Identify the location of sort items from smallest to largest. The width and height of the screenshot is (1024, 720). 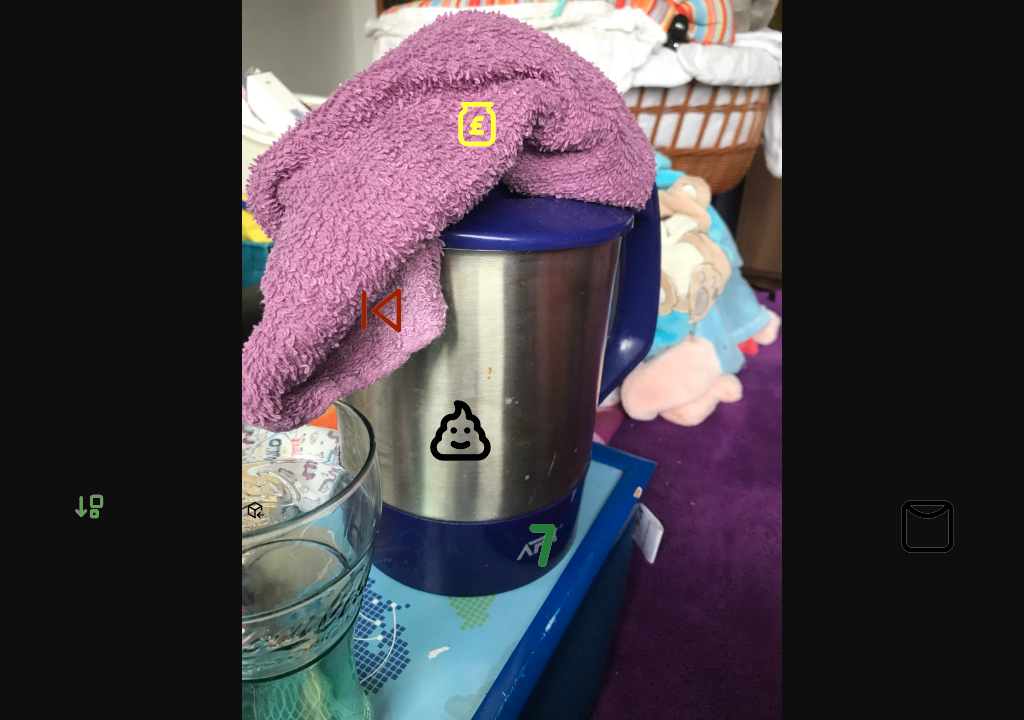
(88, 506).